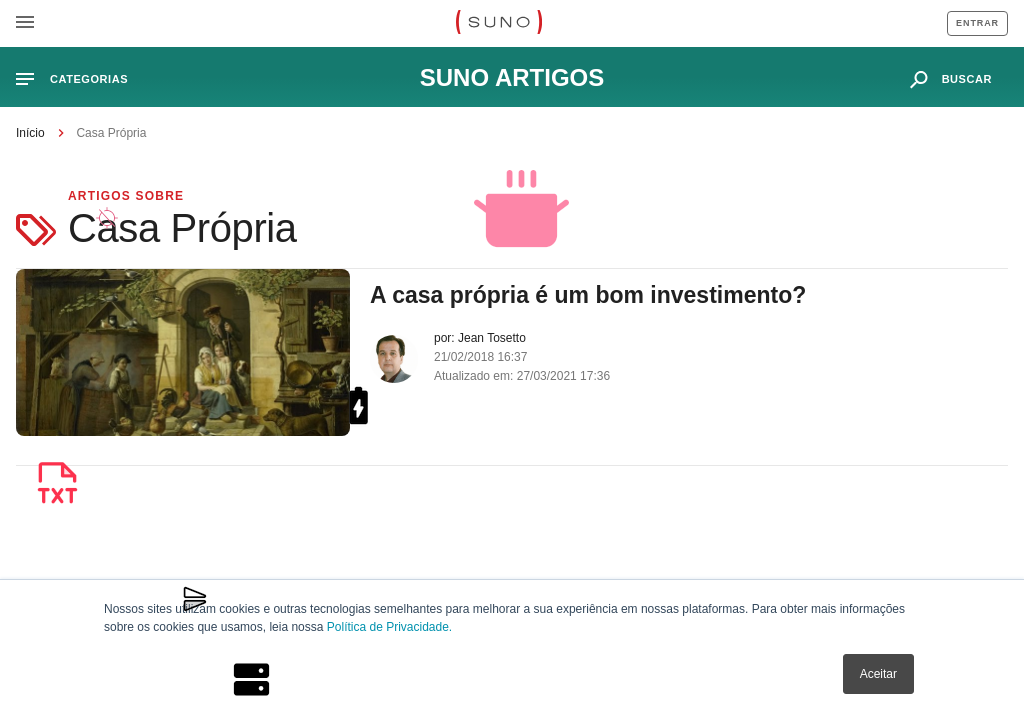  What do you see at coordinates (521, 214) in the screenshot?
I see `access recipes or cooking features` at bounding box center [521, 214].